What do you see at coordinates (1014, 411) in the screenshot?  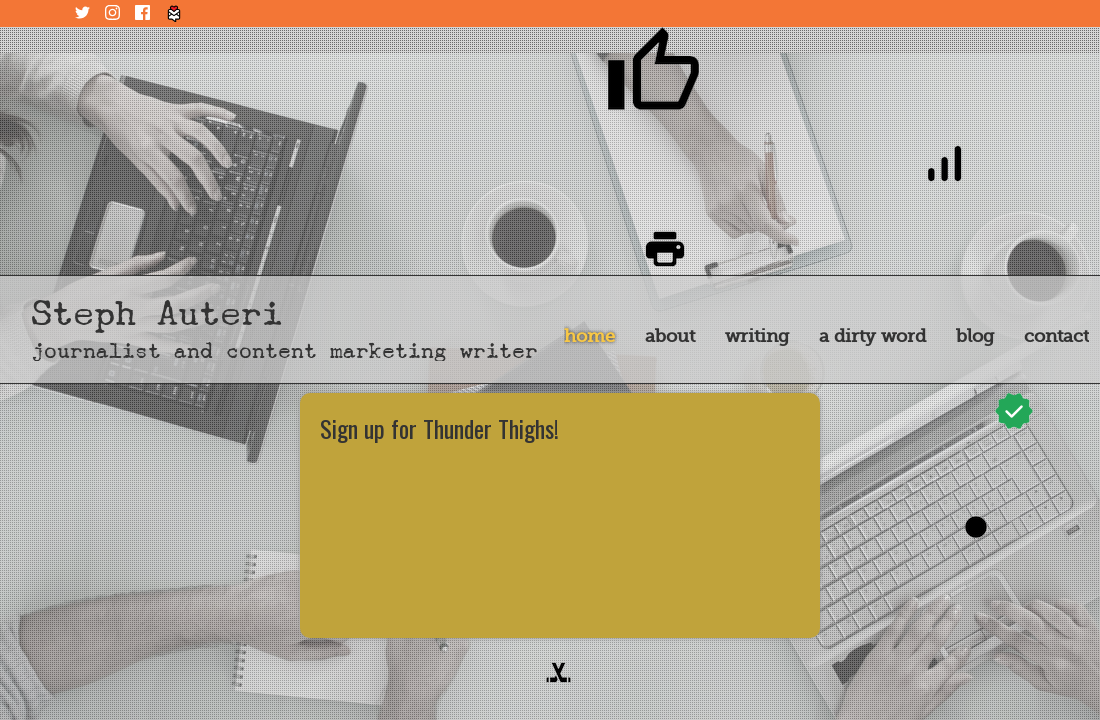 I see `indicates a verified discord server` at bounding box center [1014, 411].